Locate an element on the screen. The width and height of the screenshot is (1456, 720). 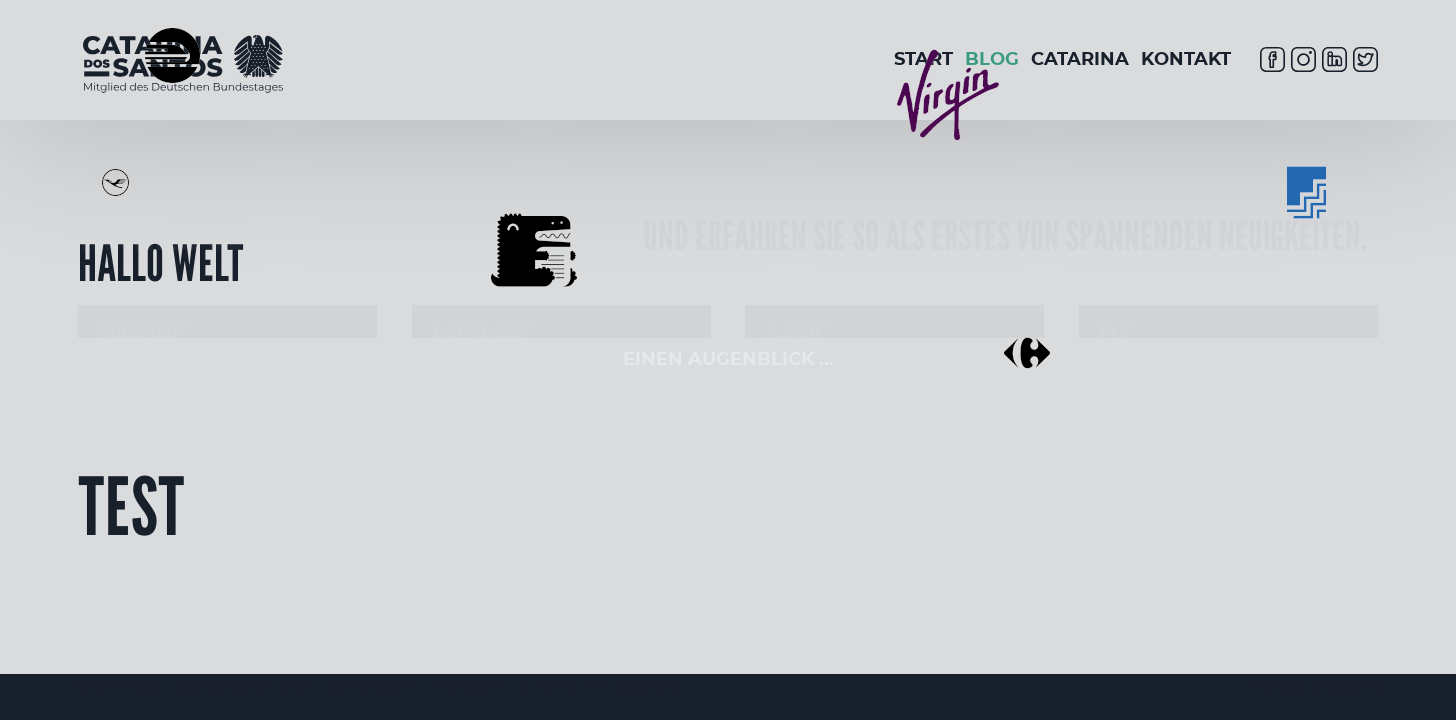
open the Carrefour shopping app is located at coordinates (1027, 353).